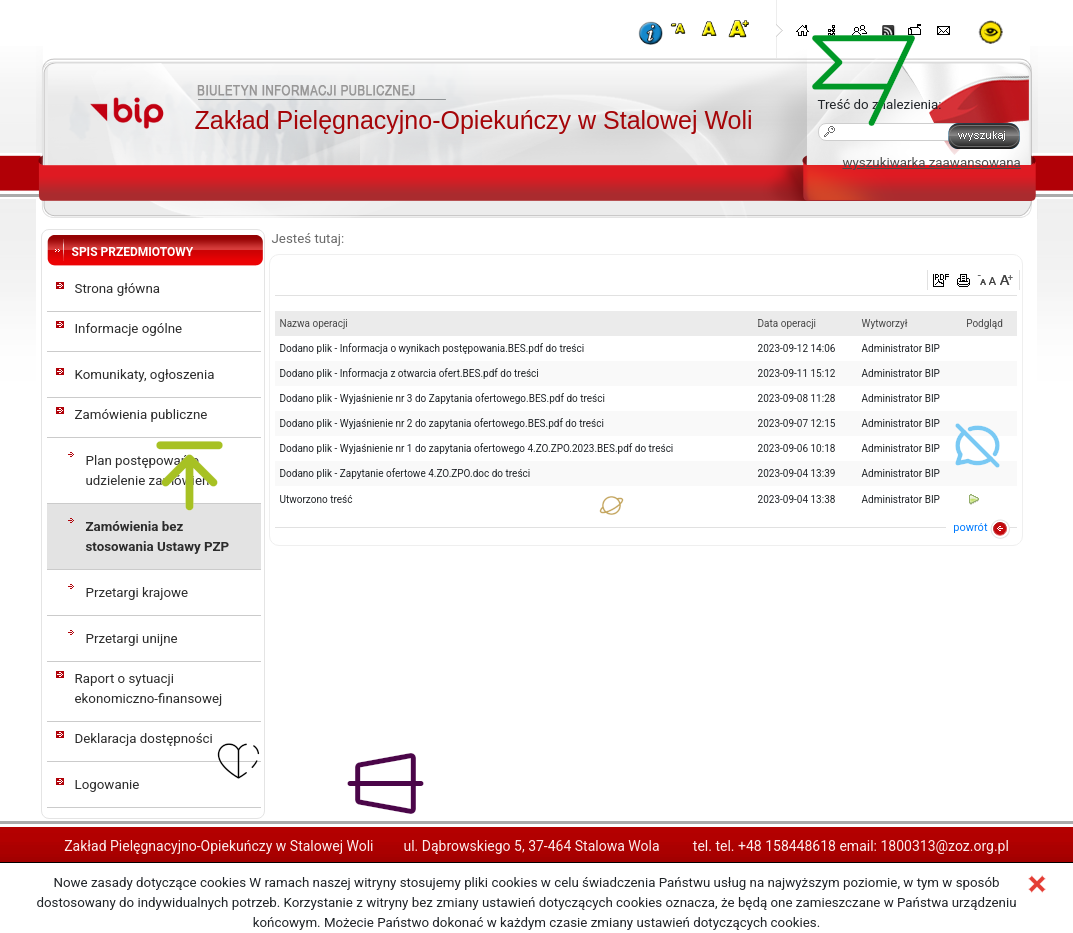 This screenshot has width=1073, height=933. What do you see at coordinates (977, 445) in the screenshot?
I see `messaging is disabled or unavailable` at bounding box center [977, 445].